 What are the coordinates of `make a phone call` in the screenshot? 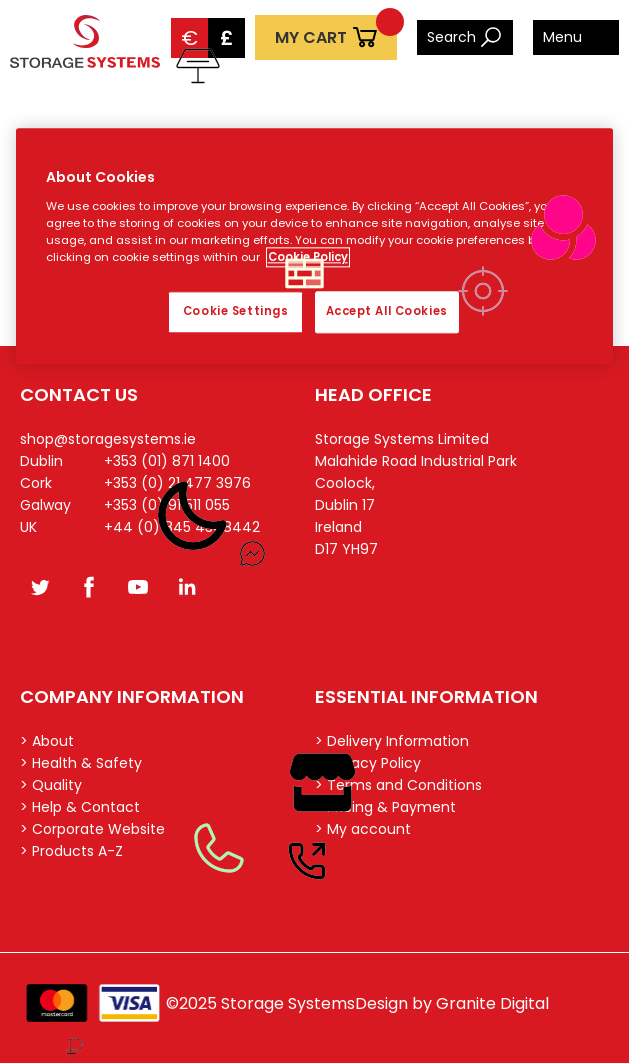 It's located at (218, 849).